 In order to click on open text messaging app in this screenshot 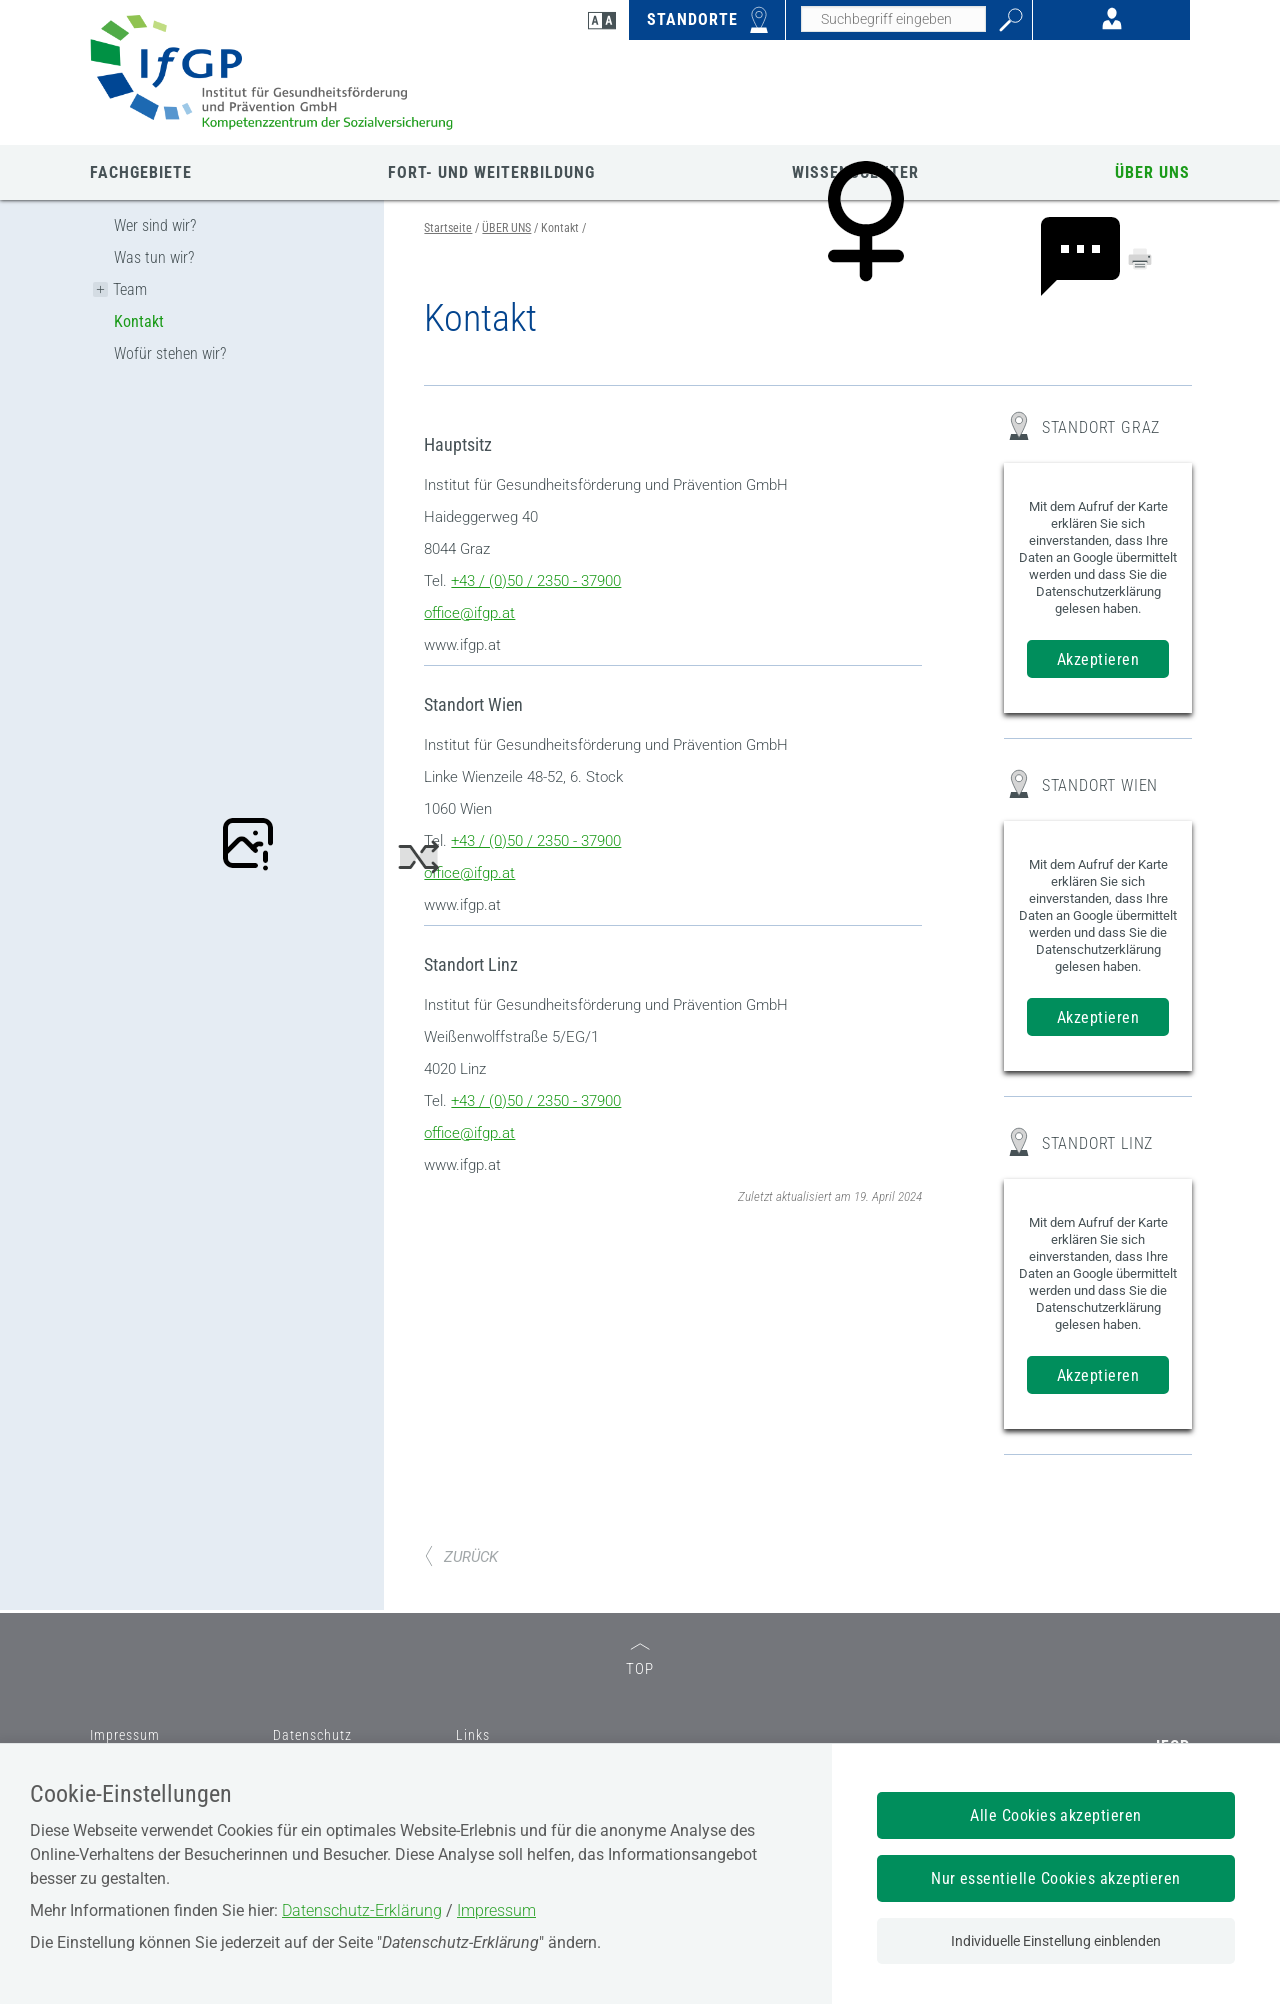, I will do `click(1080, 256)`.